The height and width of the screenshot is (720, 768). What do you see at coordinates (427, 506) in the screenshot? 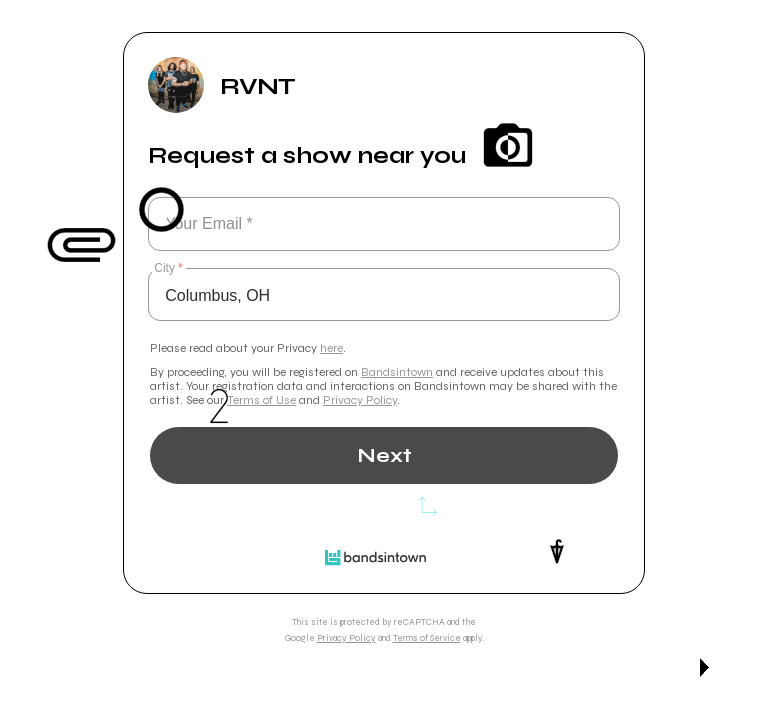
I see `vector path with two anchor points` at bounding box center [427, 506].